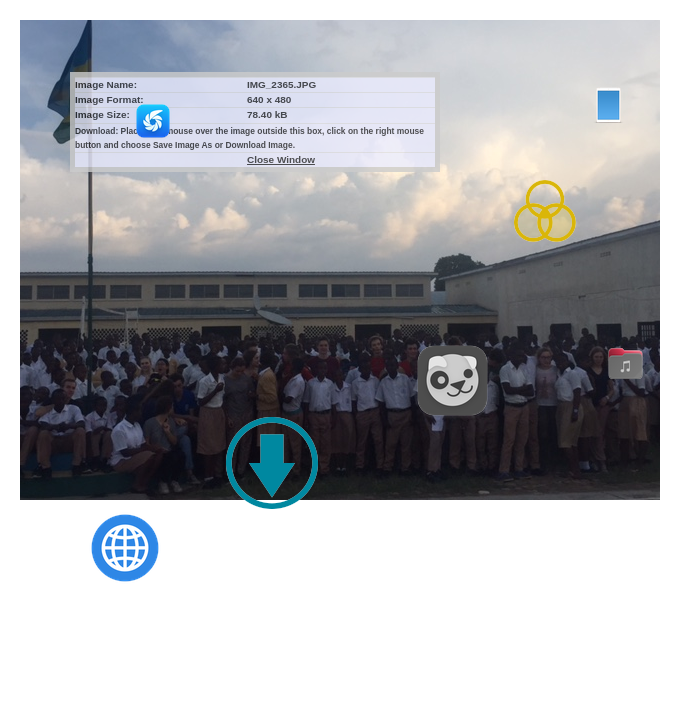 The height and width of the screenshot is (720, 700). What do you see at coordinates (153, 121) in the screenshot?
I see `open shutter screenshot tool` at bounding box center [153, 121].